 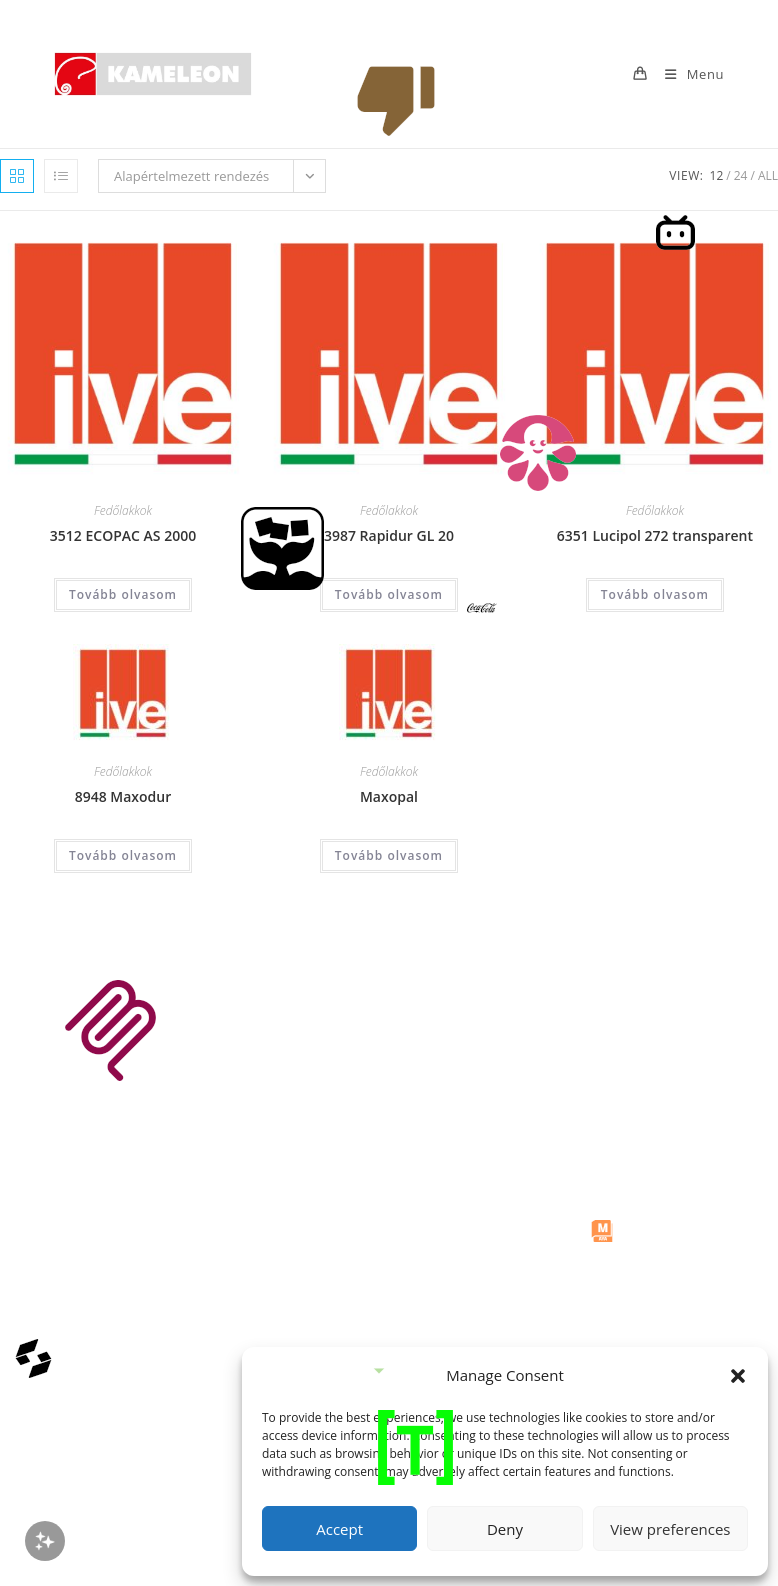 What do you see at coordinates (282, 548) in the screenshot?
I see `openfaas serverless platform logo` at bounding box center [282, 548].